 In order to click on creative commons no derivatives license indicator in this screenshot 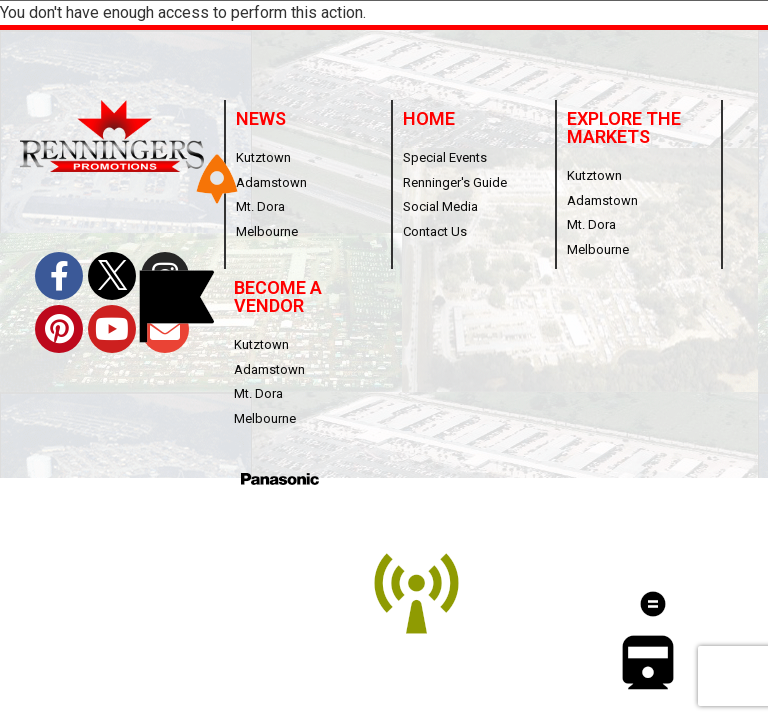, I will do `click(653, 604)`.